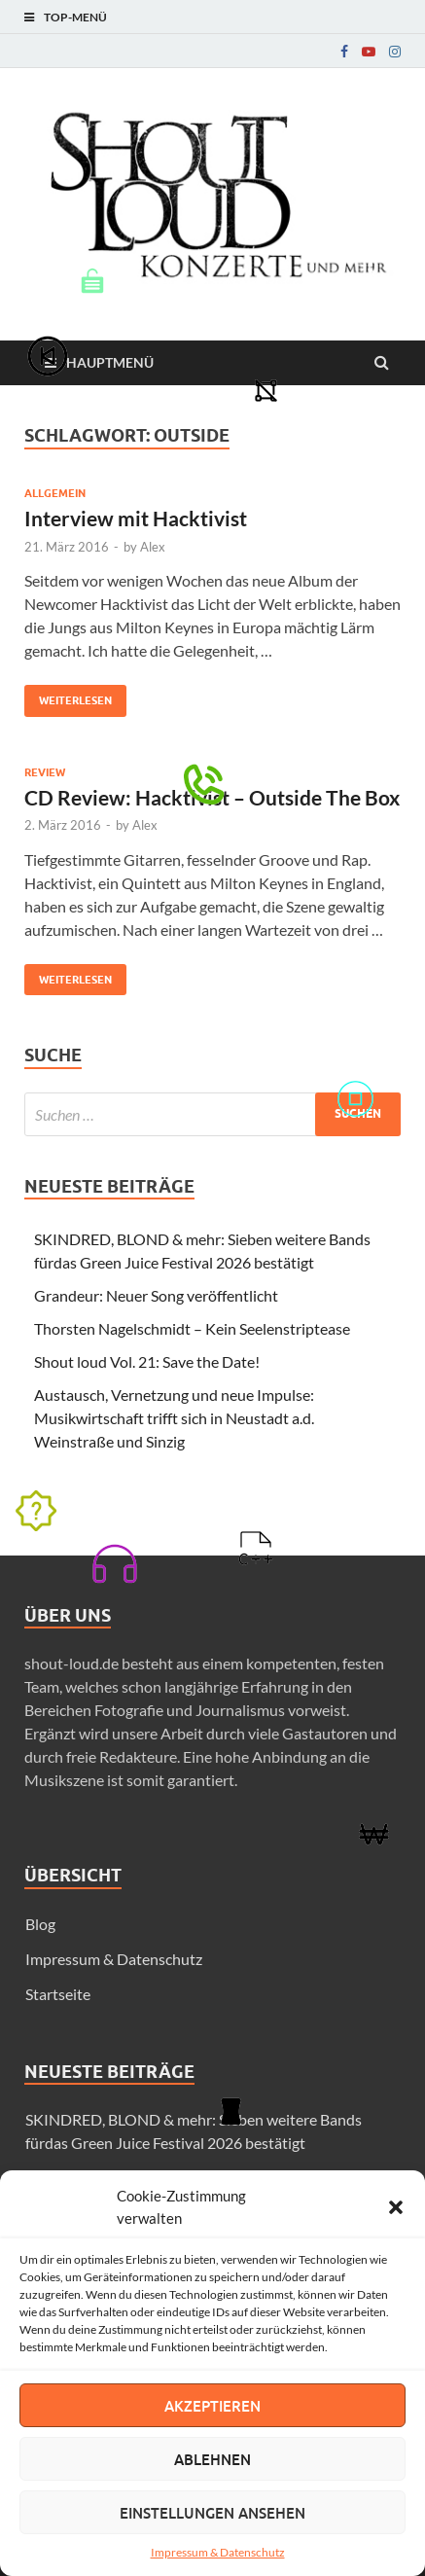 The height and width of the screenshot is (2576, 425). Describe the element at coordinates (266, 390) in the screenshot. I see `disable vector editing mode` at that location.